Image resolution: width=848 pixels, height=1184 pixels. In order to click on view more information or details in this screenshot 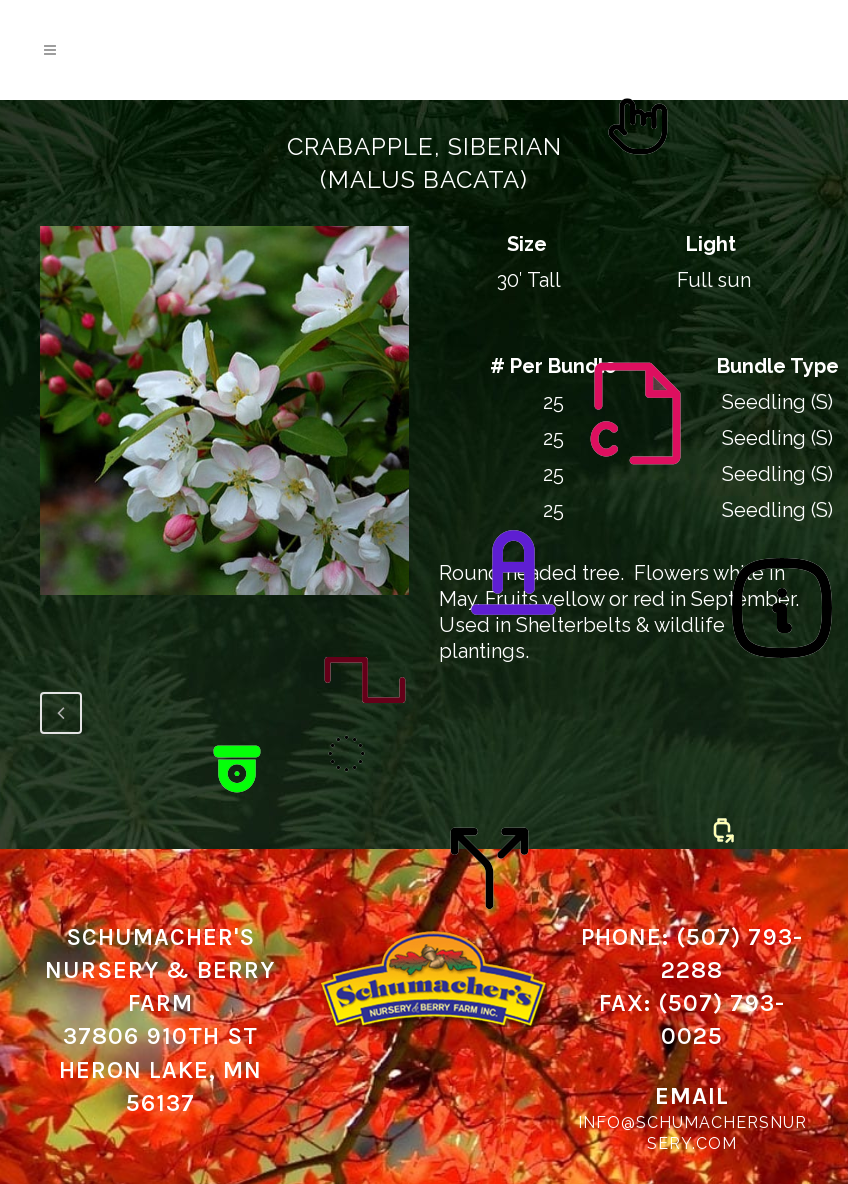, I will do `click(782, 608)`.